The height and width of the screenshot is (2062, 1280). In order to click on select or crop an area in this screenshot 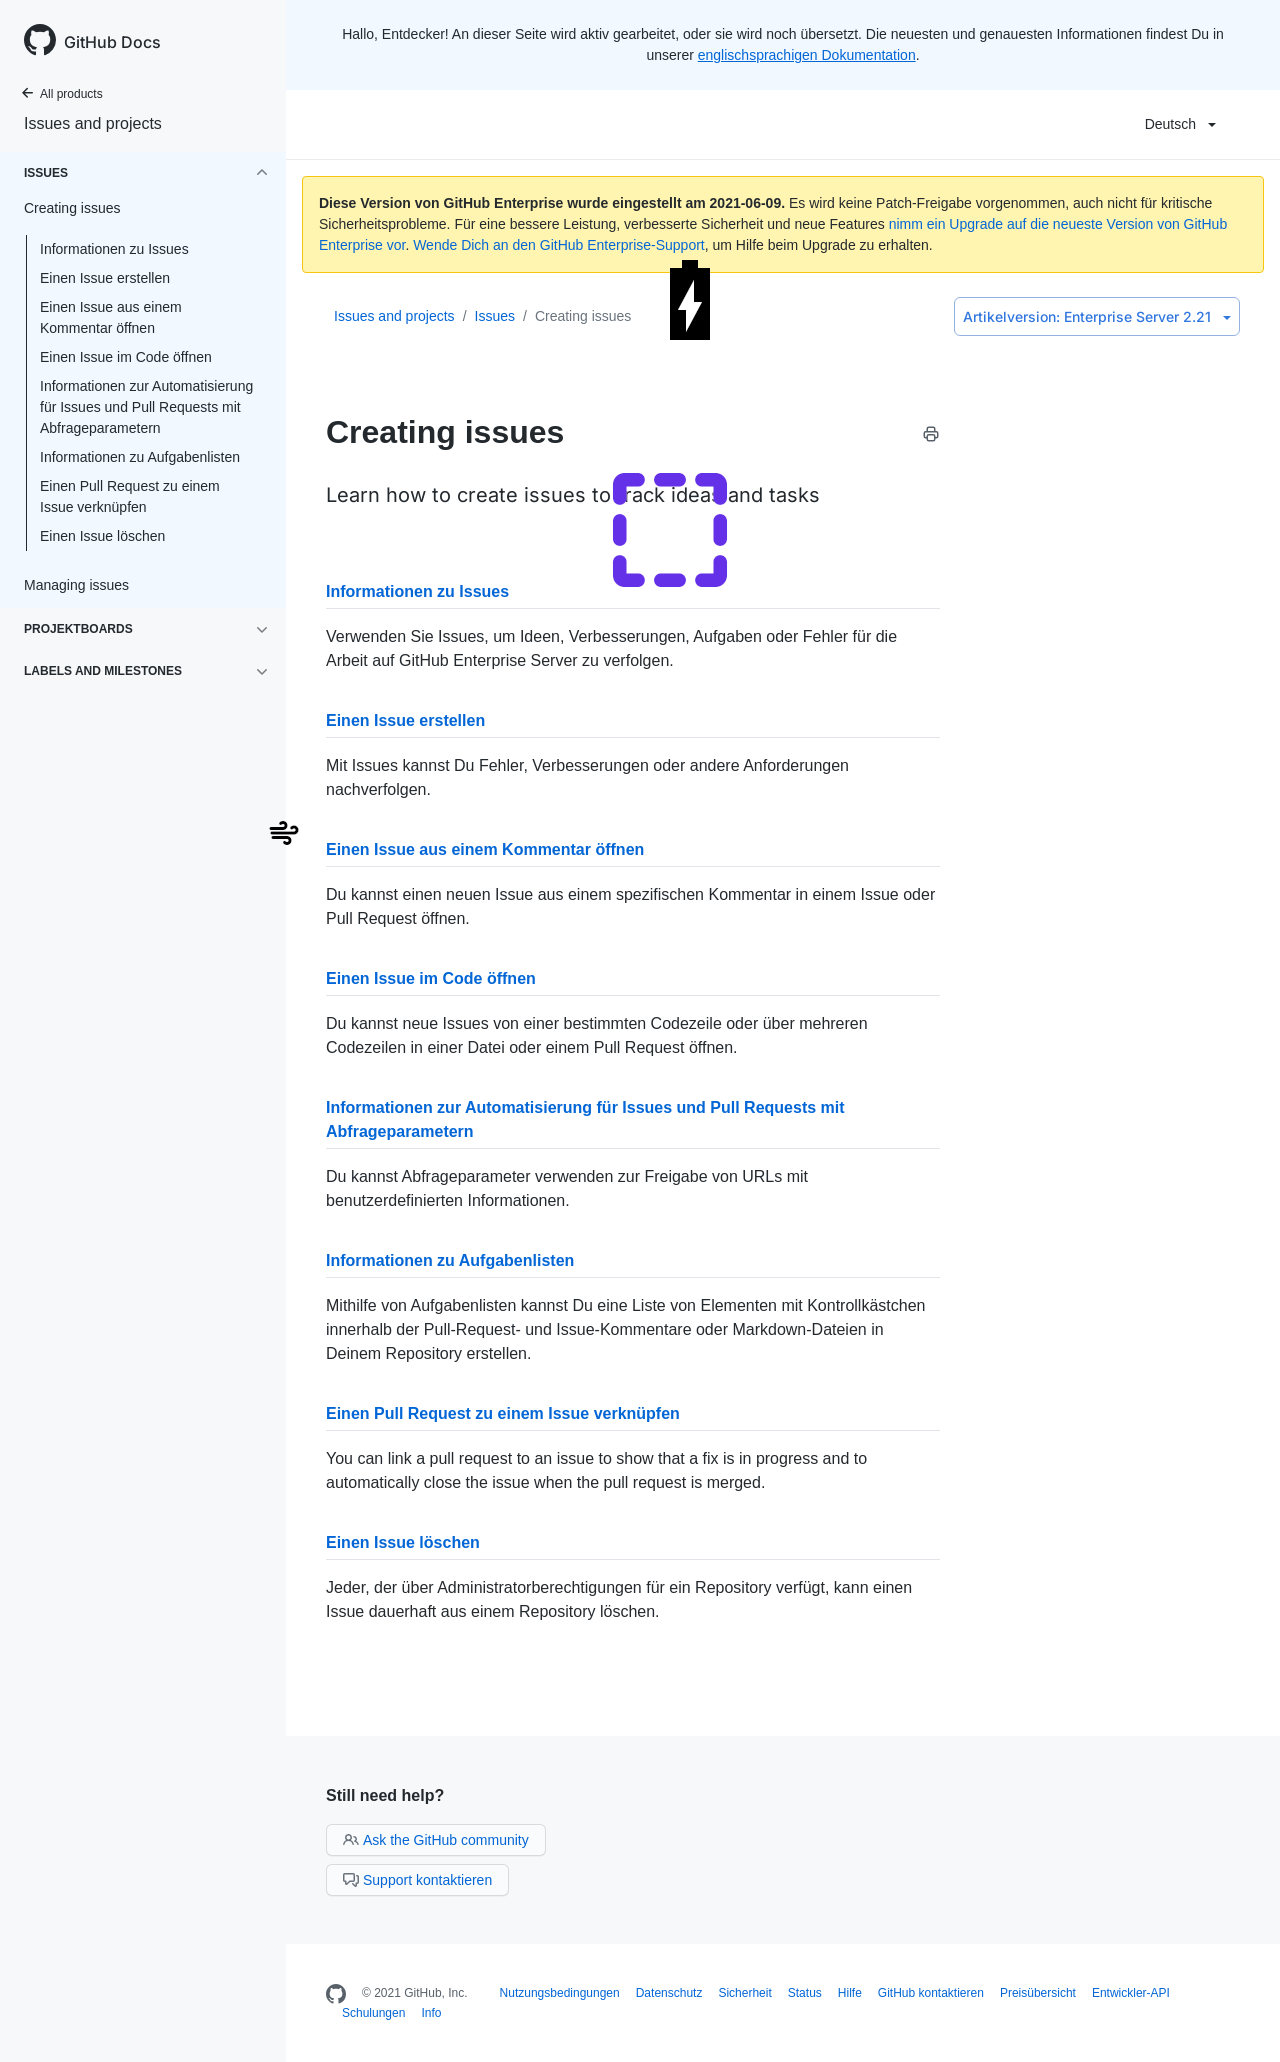, I will do `click(670, 530)`.